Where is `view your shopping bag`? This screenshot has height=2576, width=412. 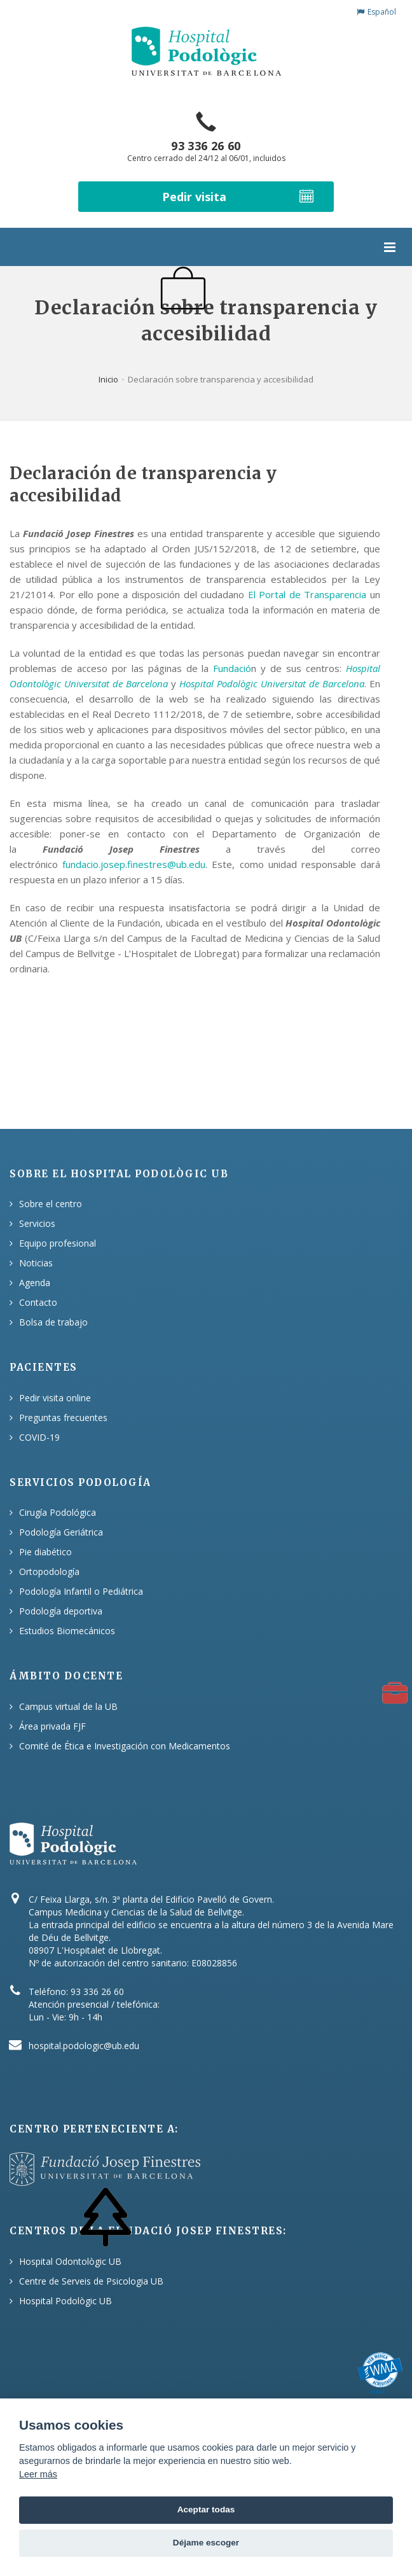
view your shopping bag is located at coordinates (183, 291).